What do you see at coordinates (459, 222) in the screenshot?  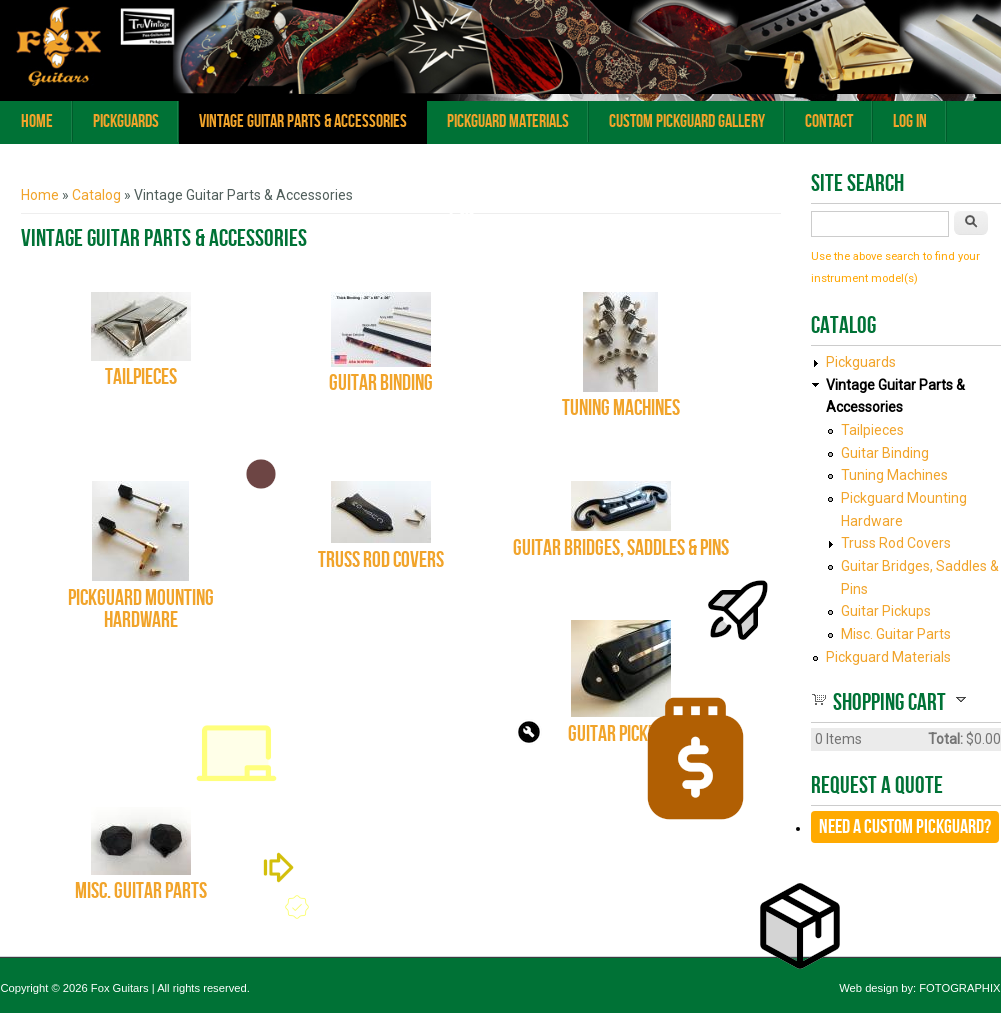 I see `swap or reorder items vertically` at bounding box center [459, 222].